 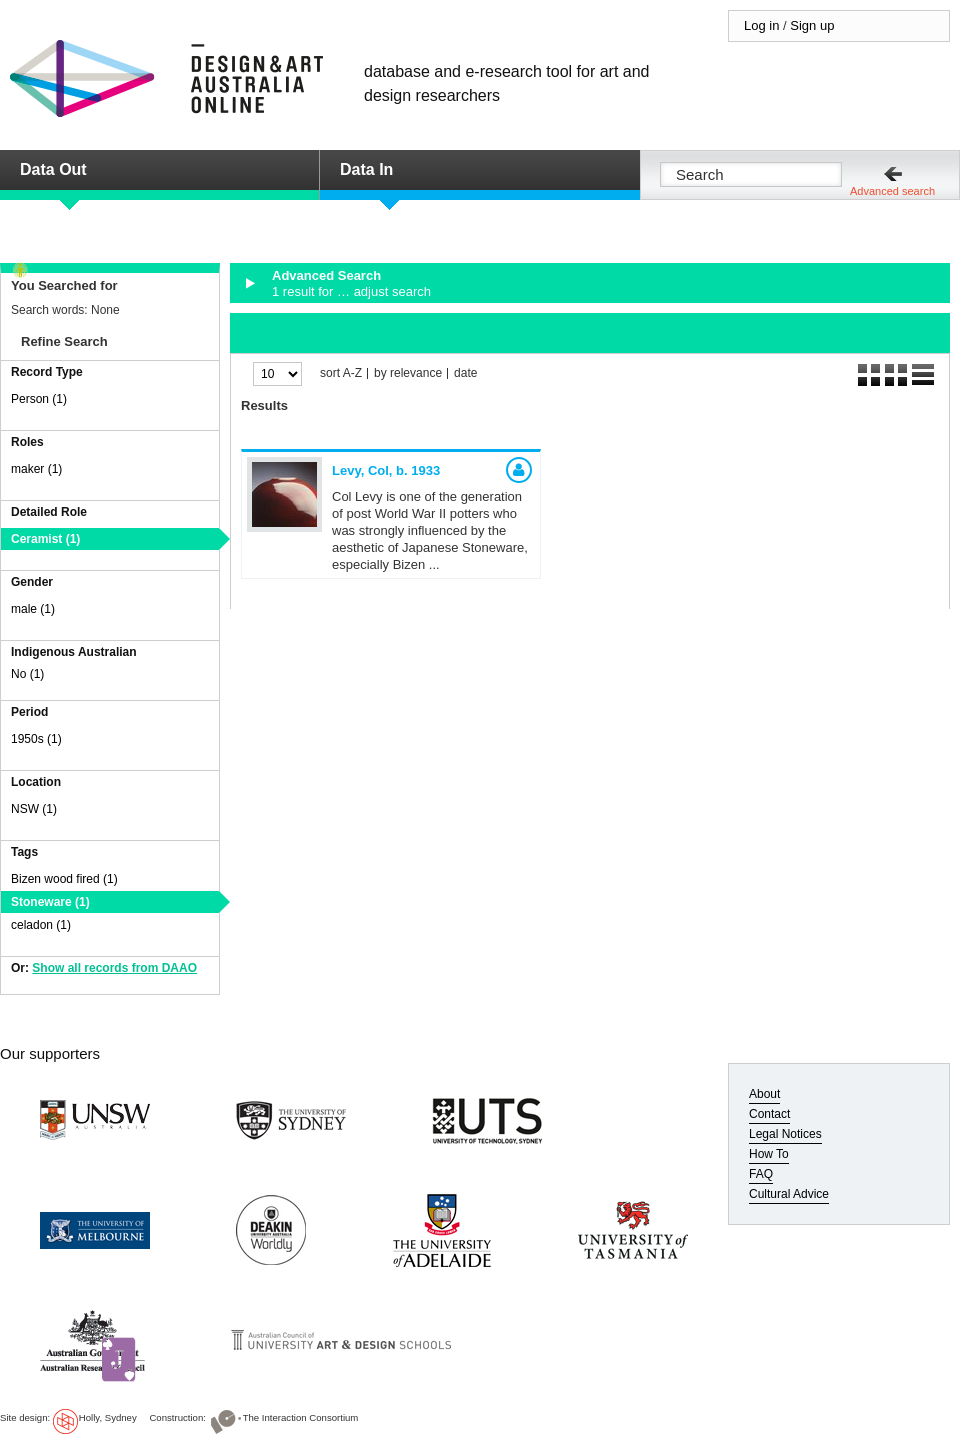 What do you see at coordinates (20, 270) in the screenshot?
I see `activate aura or radiance effect` at bounding box center [20, 270].